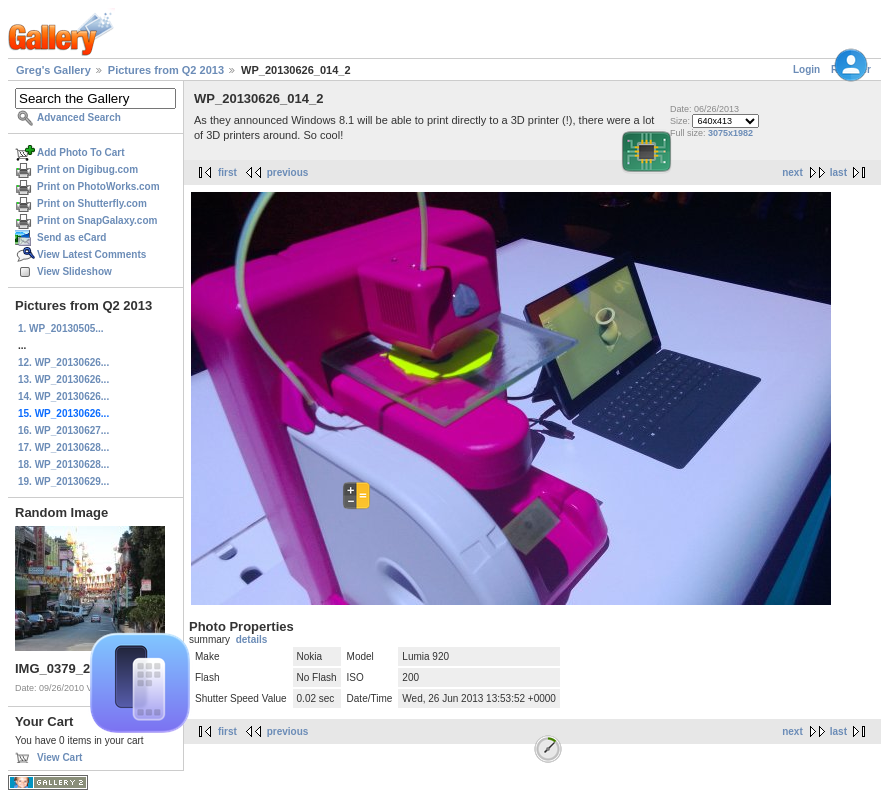 Image resolution: width=889 pixels, height=800 pixels. What do you see at coordinates (140, 683) in the screenshot?
I see `open kde connect preferences` at bounding box center [140, 683].